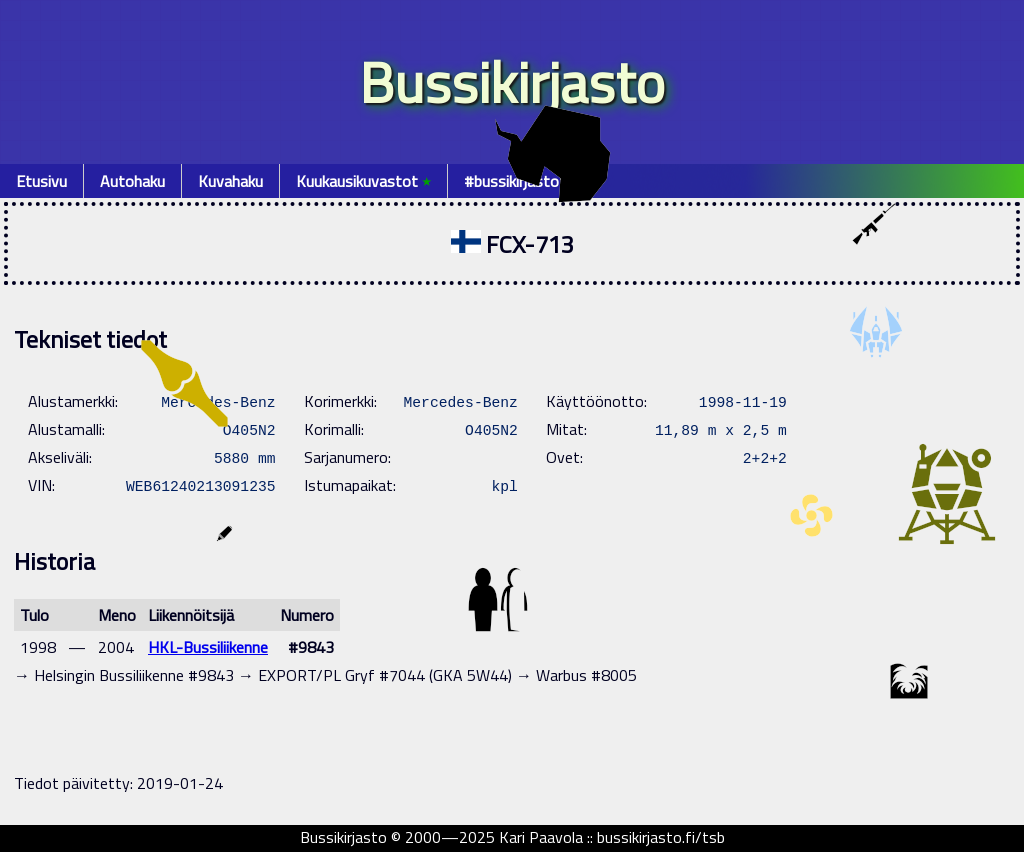 Image resolution: width=1024 pixels, height=852 pixels. Describe the element at coordinates (811, 515) in the screenshot. I see `indicates activity or live status` at that location.